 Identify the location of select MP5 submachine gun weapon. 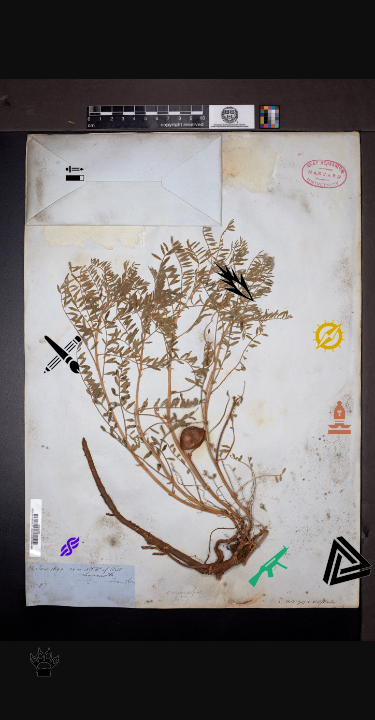
(268, 566).